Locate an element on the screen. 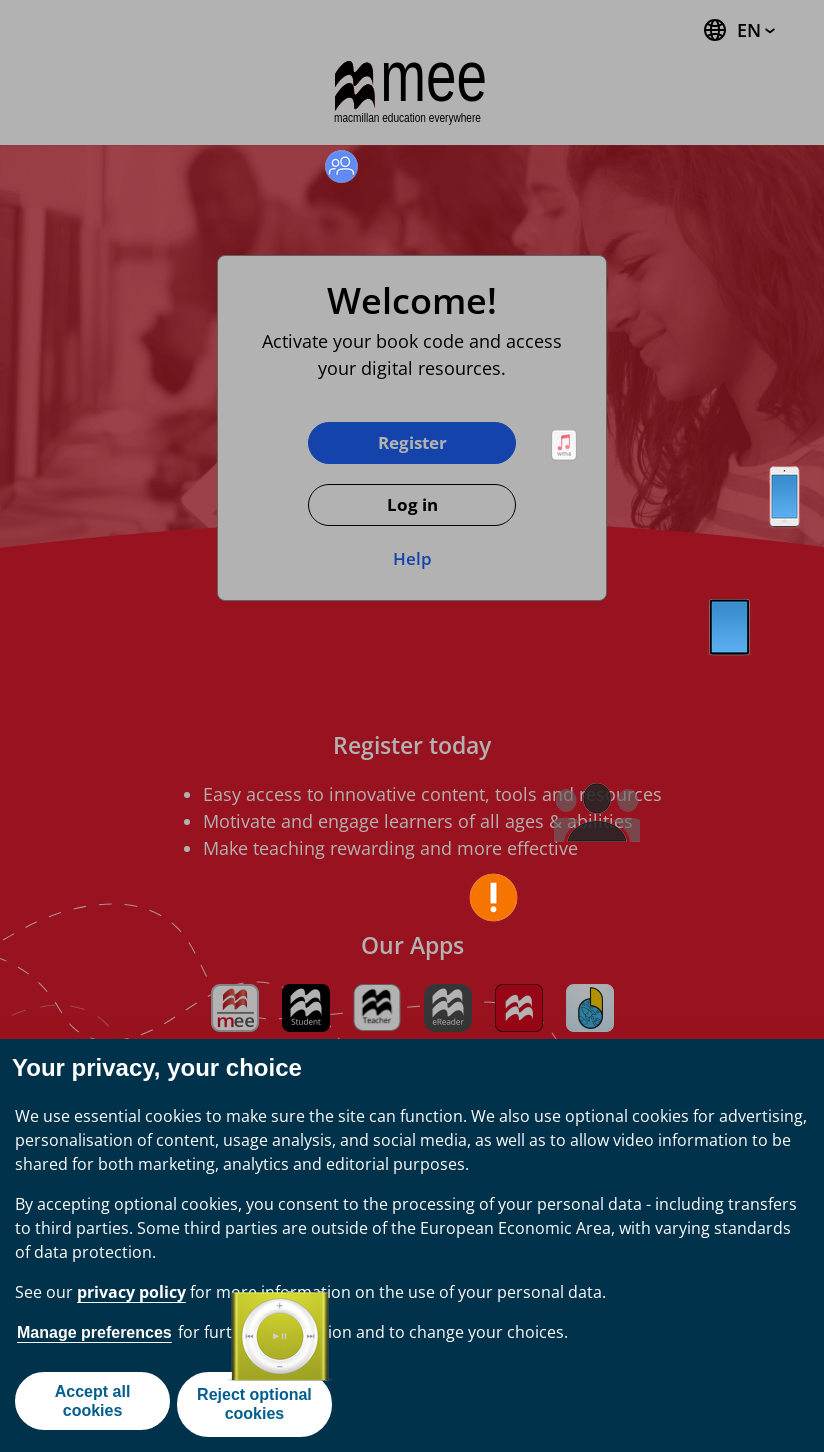  a windows media audio file is located at coordinates (564, 445).